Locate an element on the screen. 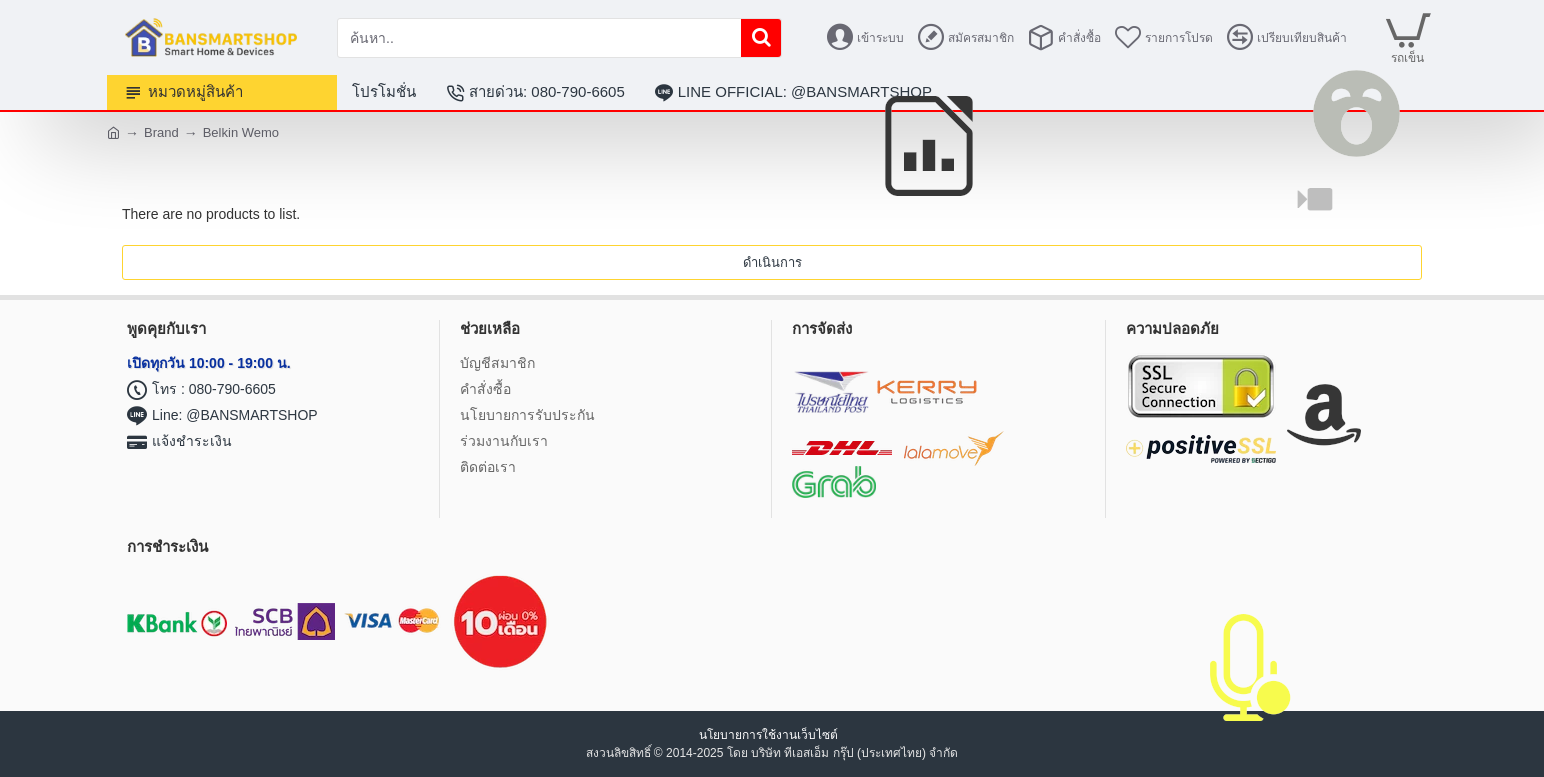  open the amazon store app is located at coordinates (1324, 416).